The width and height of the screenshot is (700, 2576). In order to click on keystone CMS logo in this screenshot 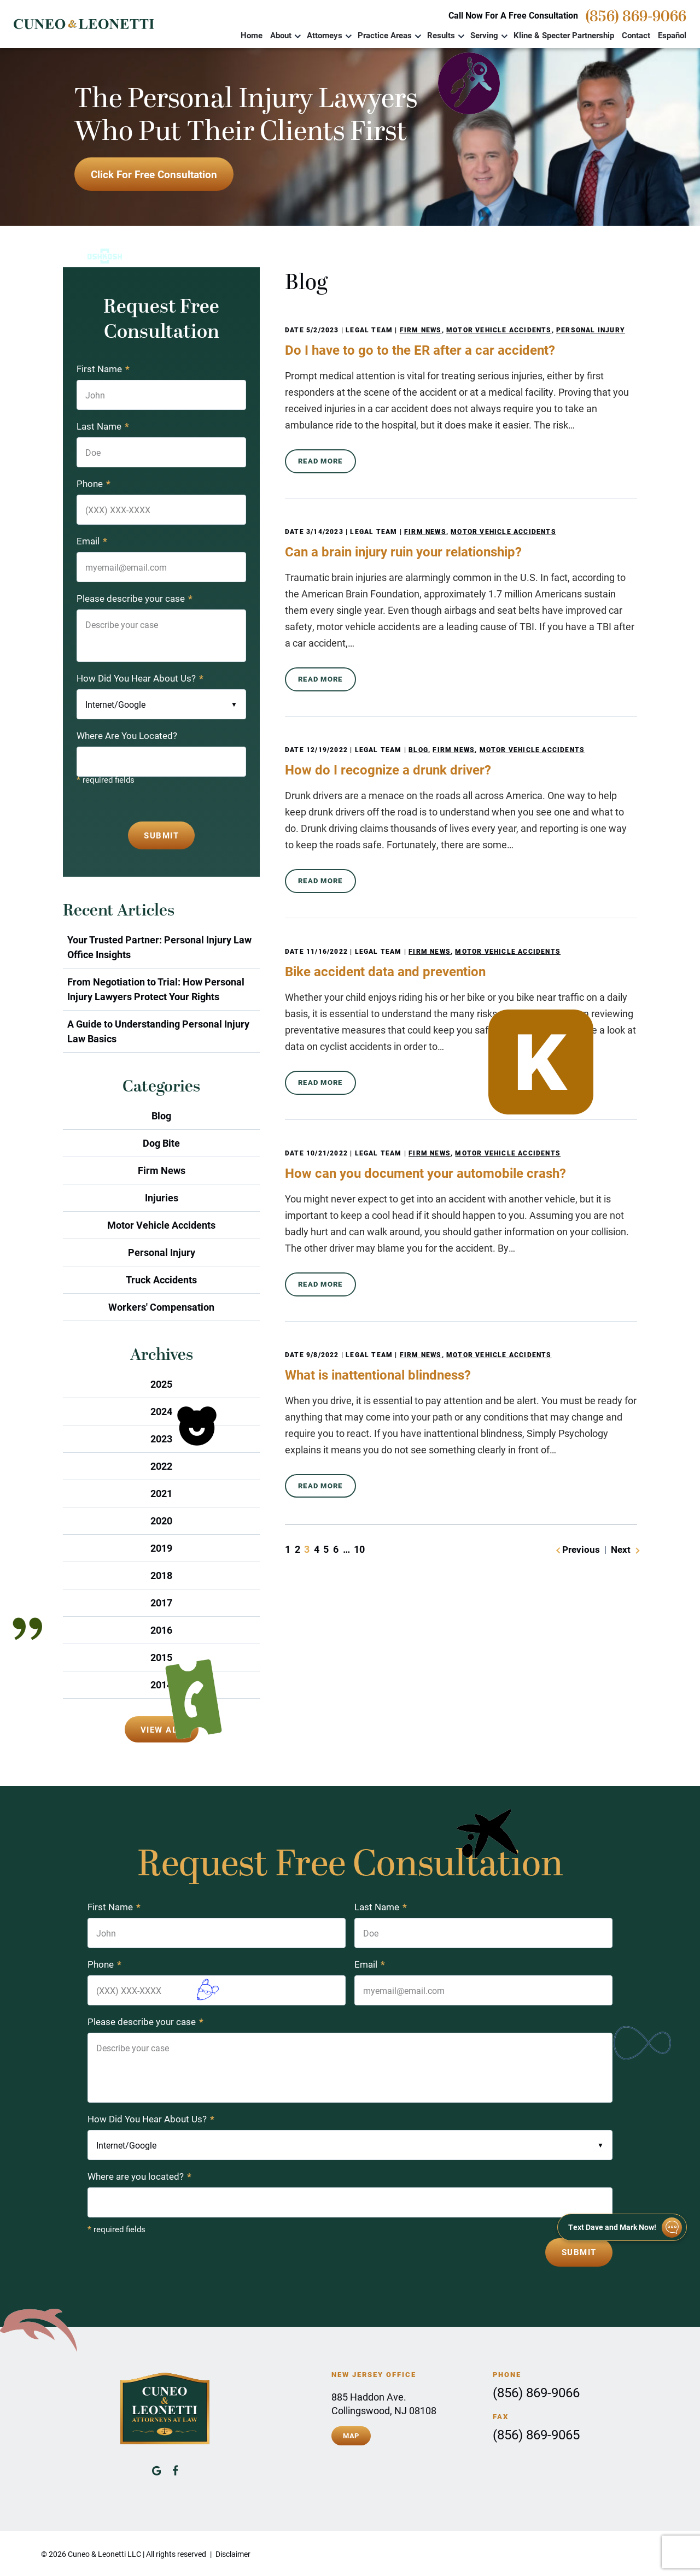, I will do `click(541, 1062)`.